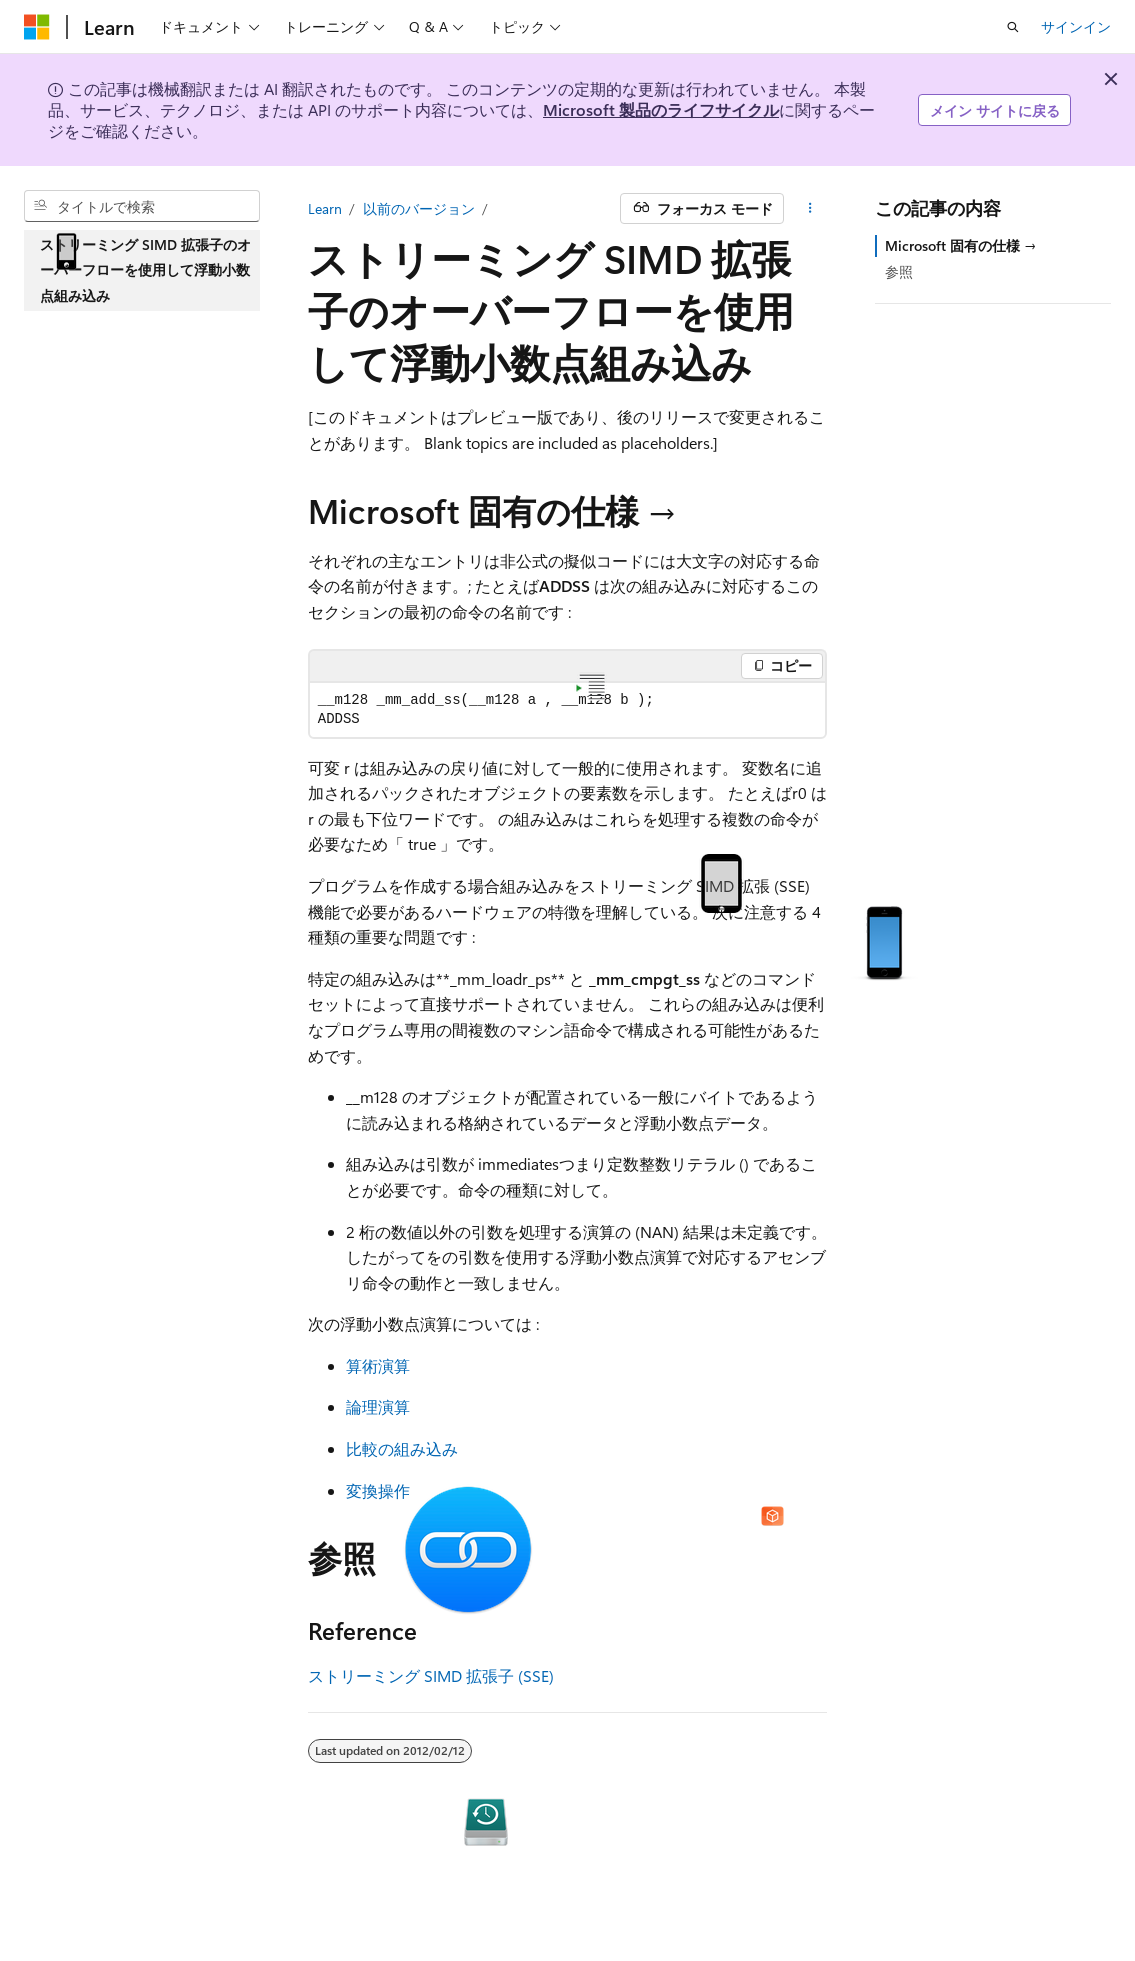  What do you see at coordinates (591, 687) in the screenshot?
I see `increase text indentation` at bounding box center [591, 687].